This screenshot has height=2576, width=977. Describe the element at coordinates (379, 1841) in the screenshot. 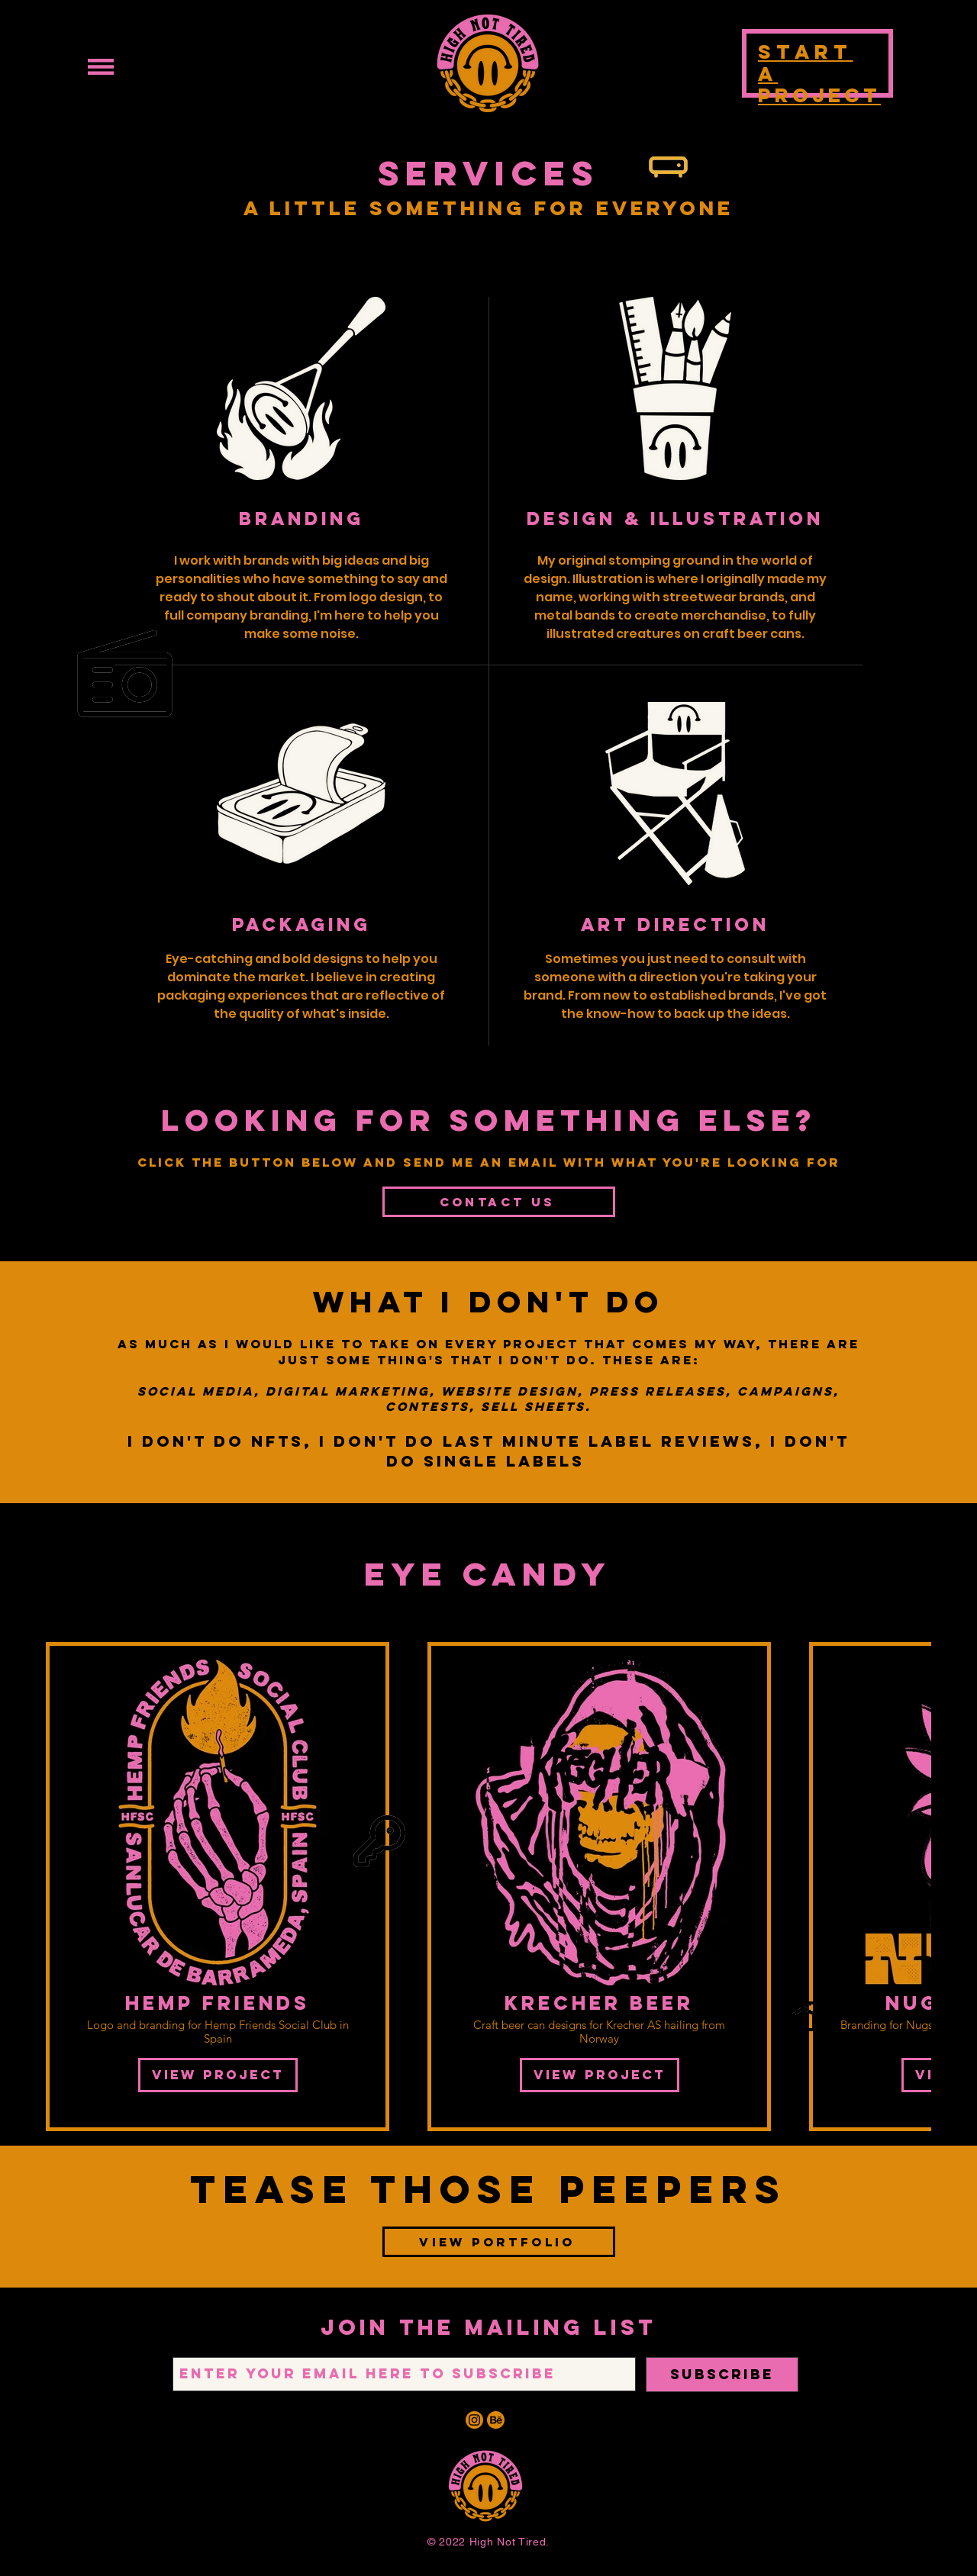

I see `access account security settings` at that location.